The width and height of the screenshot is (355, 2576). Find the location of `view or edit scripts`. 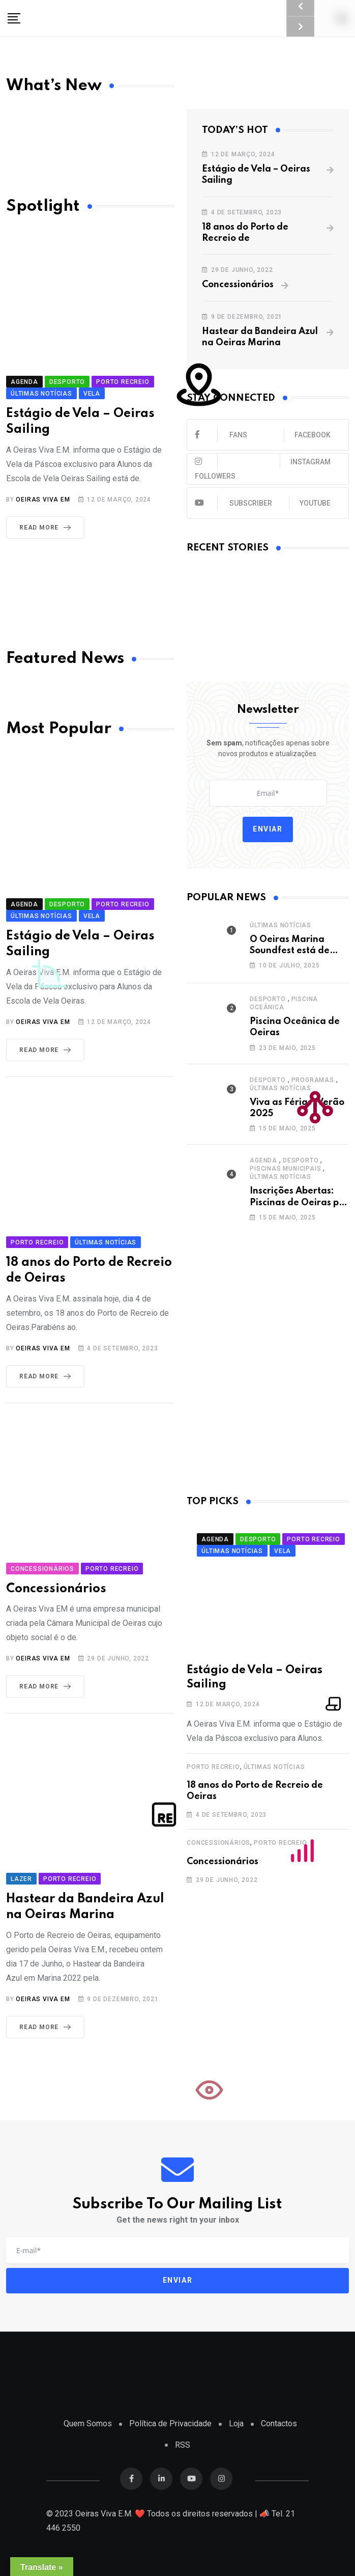

view or edit scripts is located at coordinates (333, 1704).